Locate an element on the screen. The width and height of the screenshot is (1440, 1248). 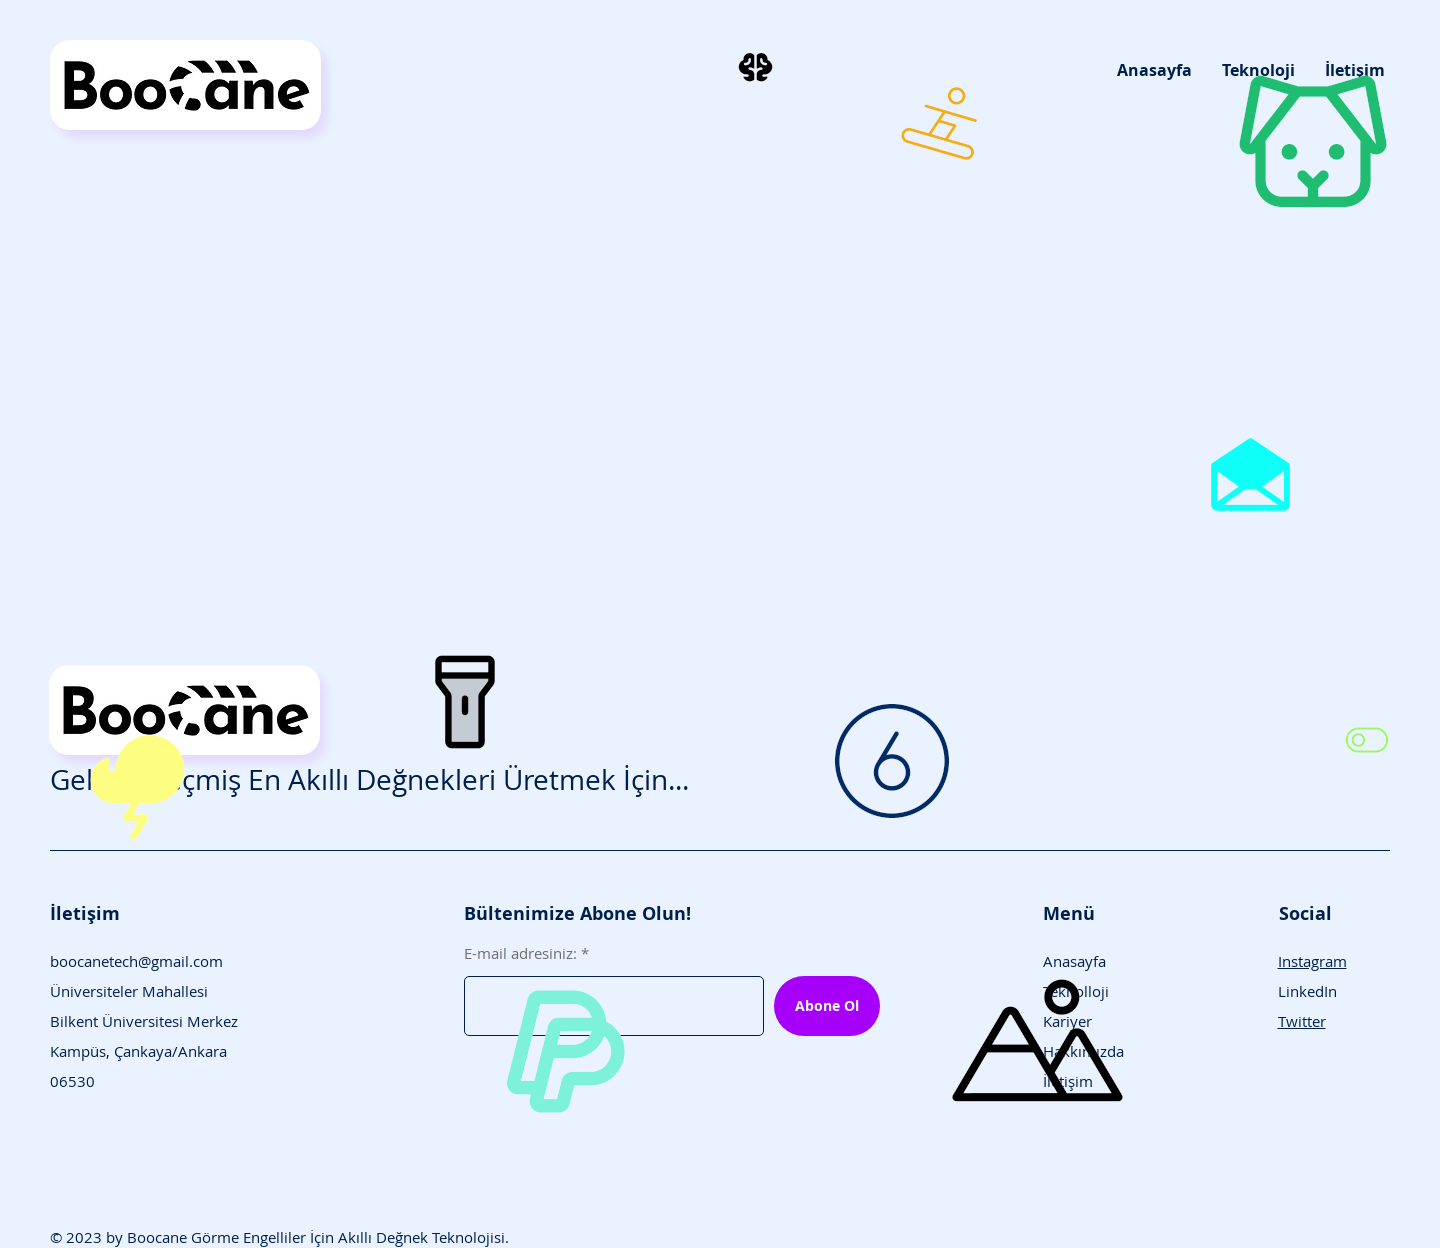
access snowboarding or winter sports activities is located at coordinates (943, 123).